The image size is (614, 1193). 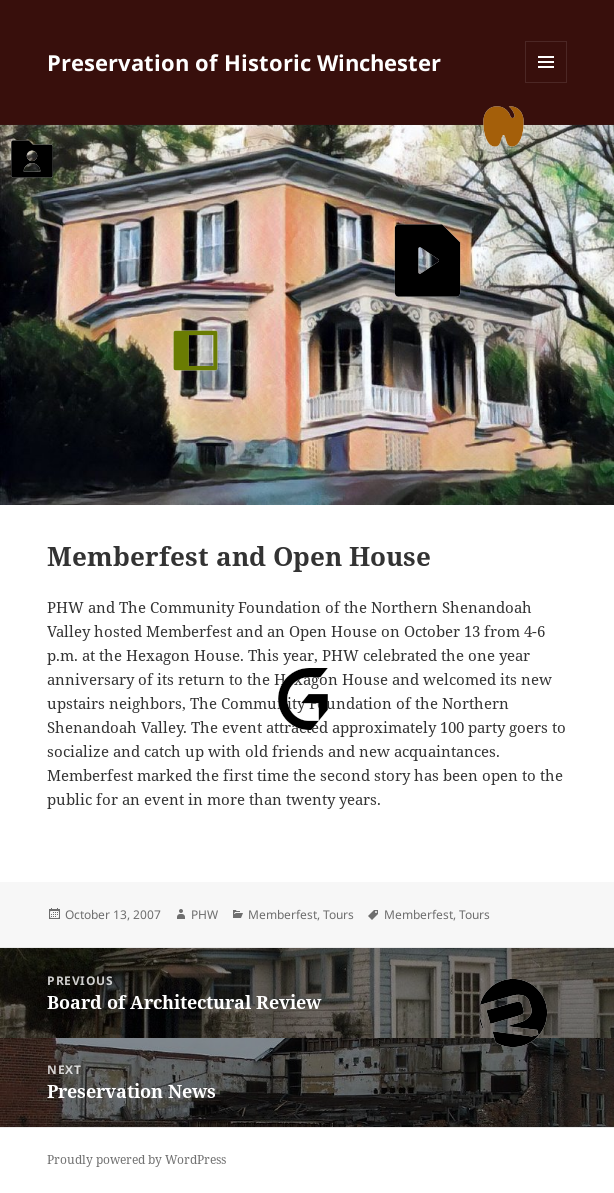 I want to click on access your personal files folder, so click(x=32, y=159).